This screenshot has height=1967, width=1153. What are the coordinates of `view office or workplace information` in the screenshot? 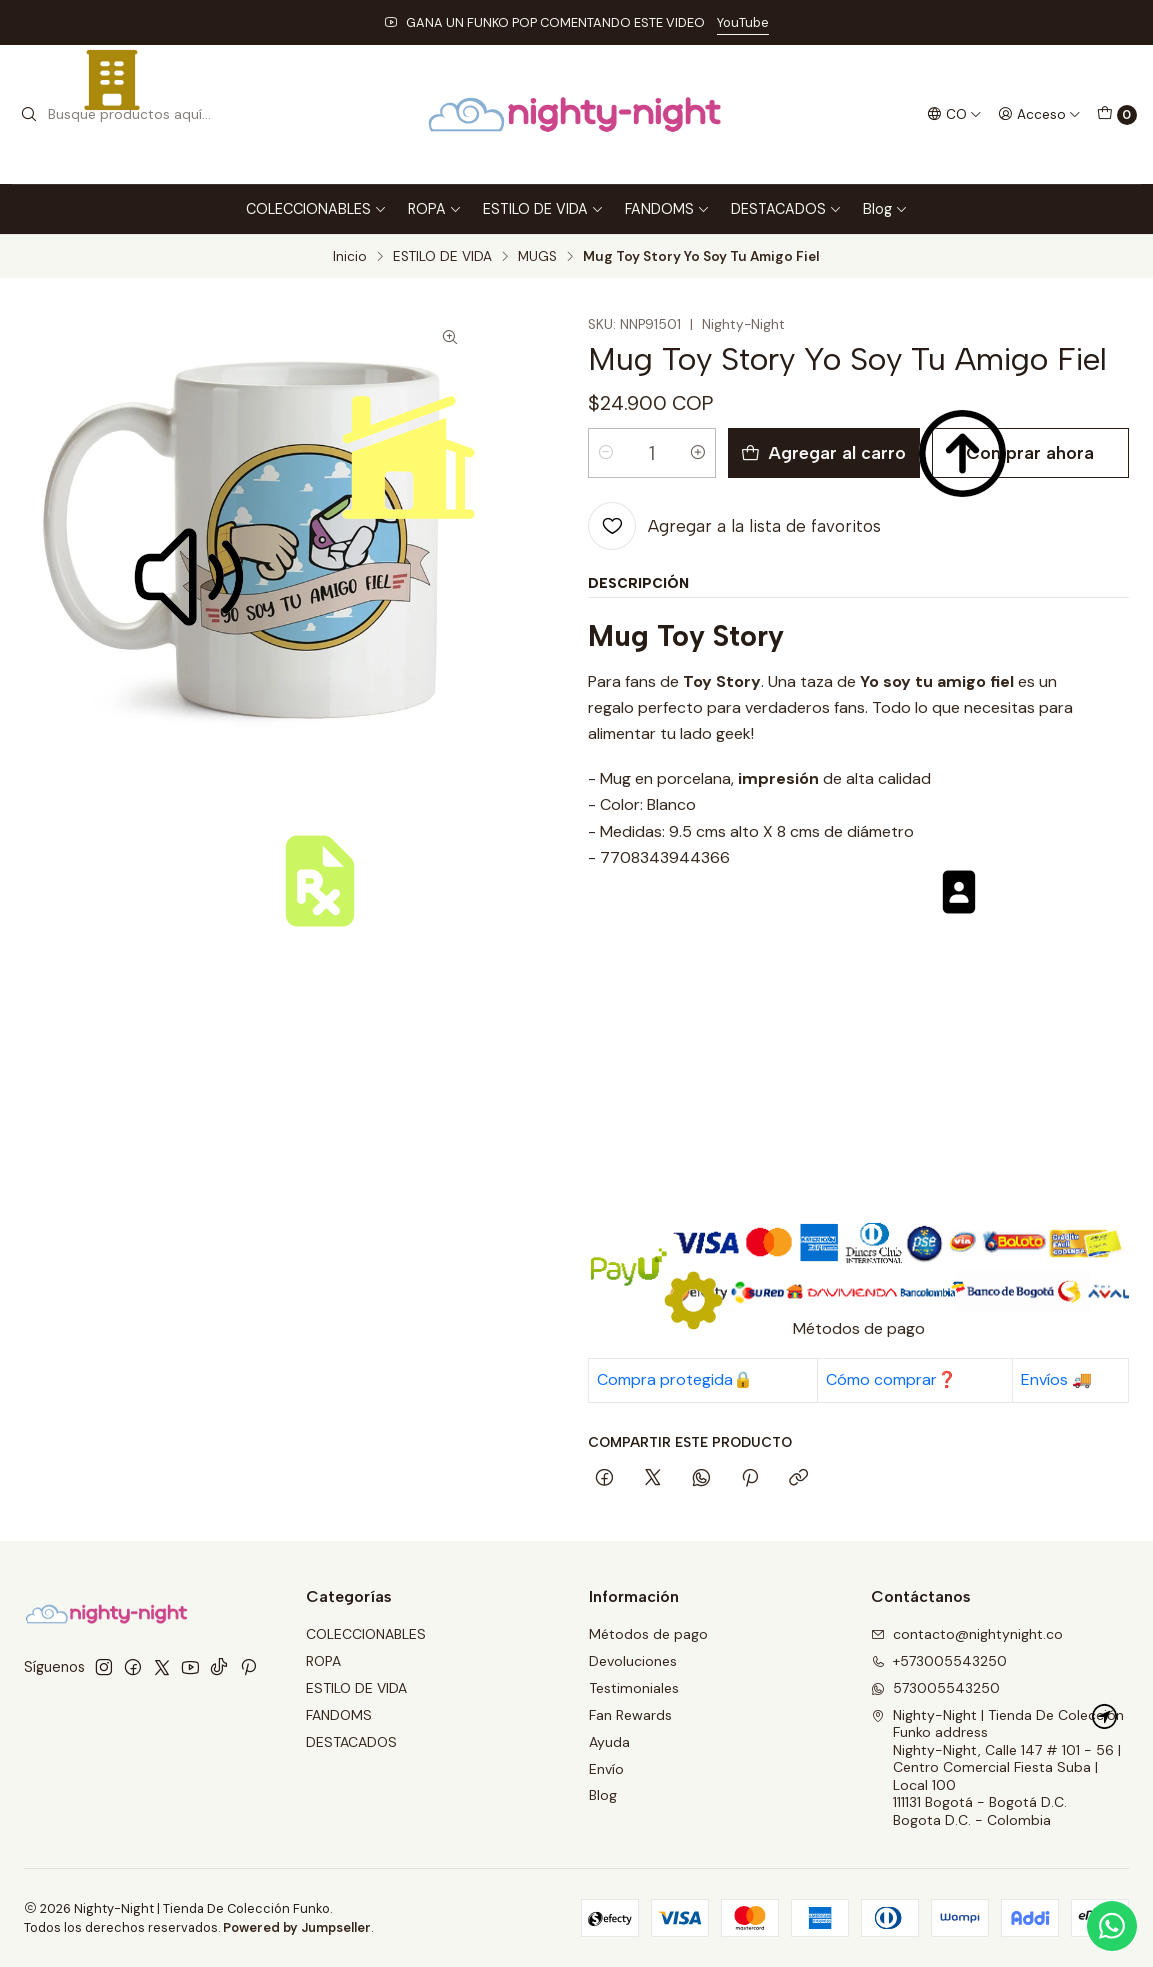 It's located at (112, 80).